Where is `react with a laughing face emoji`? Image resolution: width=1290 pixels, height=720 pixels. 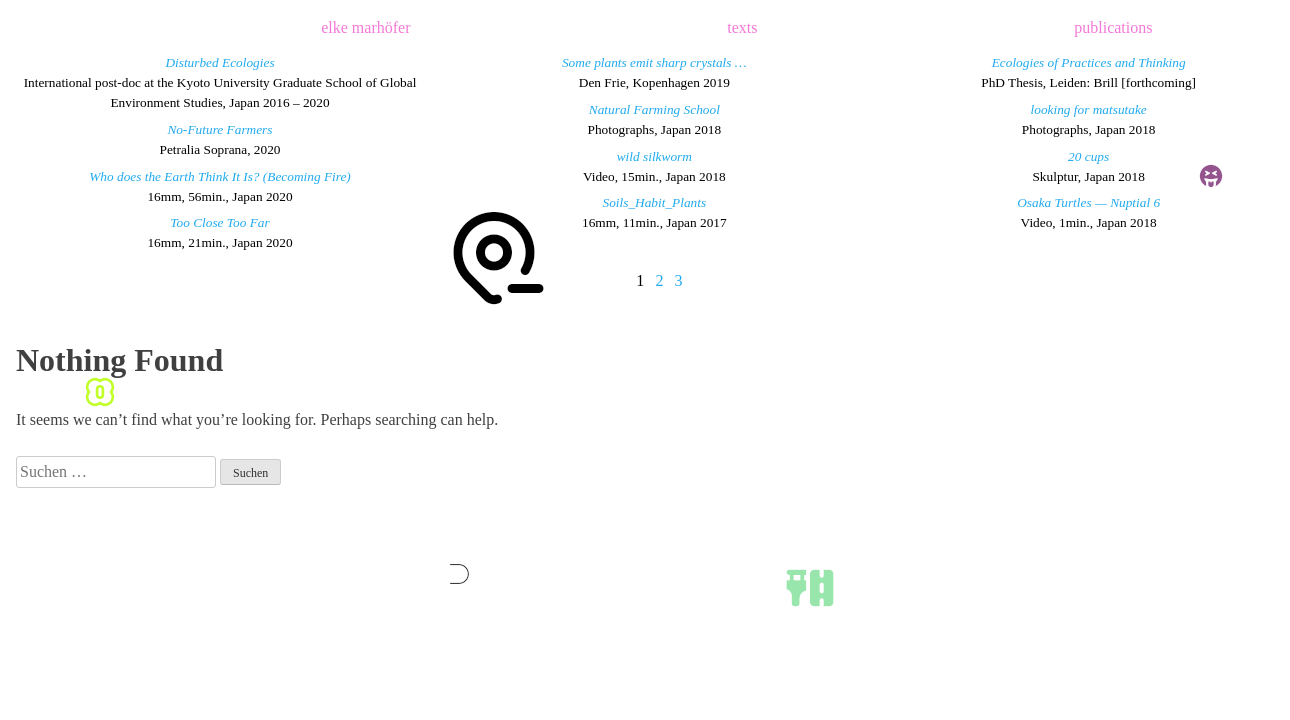 react with a laughing face emoji is located at coordinates (1211, 176).